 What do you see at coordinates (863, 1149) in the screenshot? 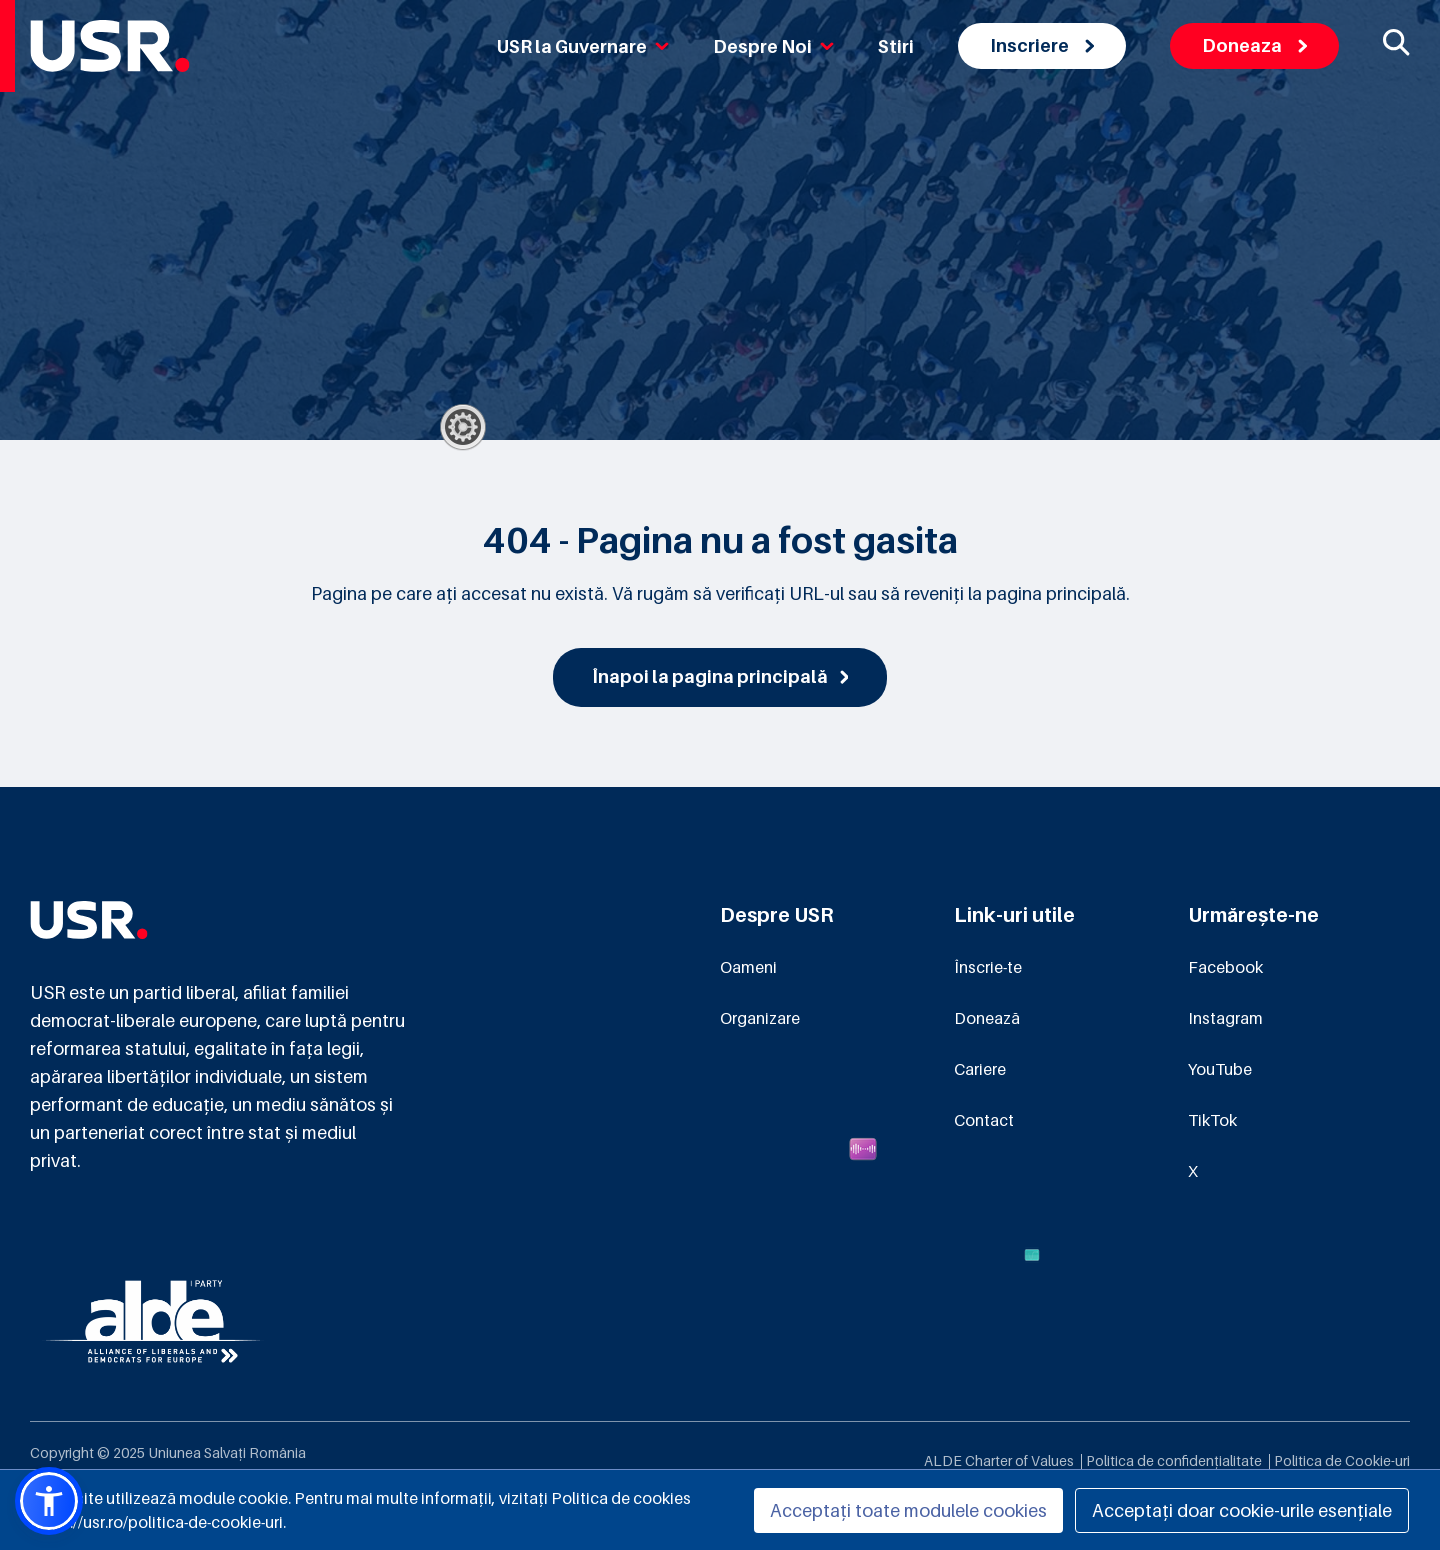
I see `open the sound recorder app` at bounding box center [863, 1149].